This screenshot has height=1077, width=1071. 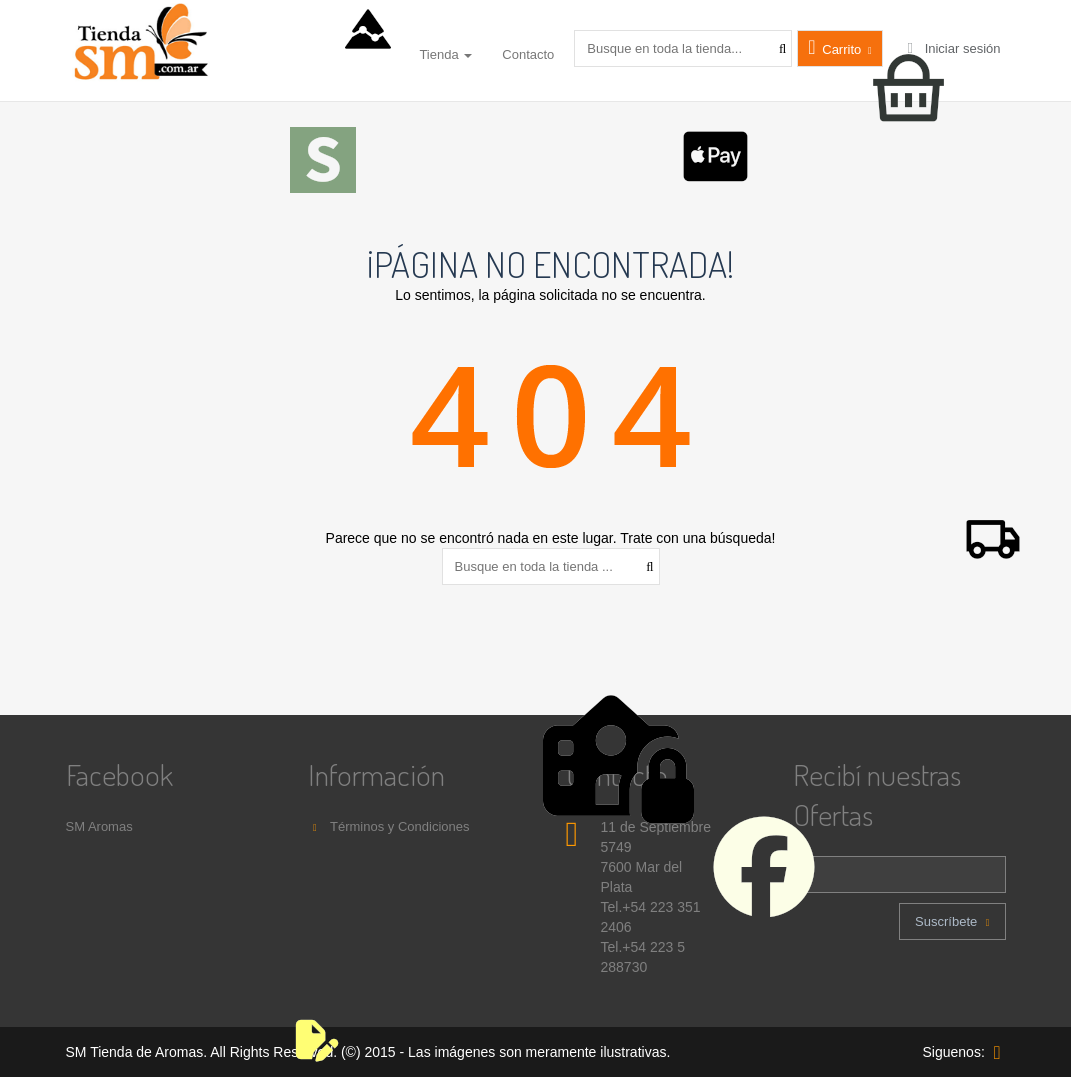 I want to click on pay with Apple Pay, so click(x=715, y=156).